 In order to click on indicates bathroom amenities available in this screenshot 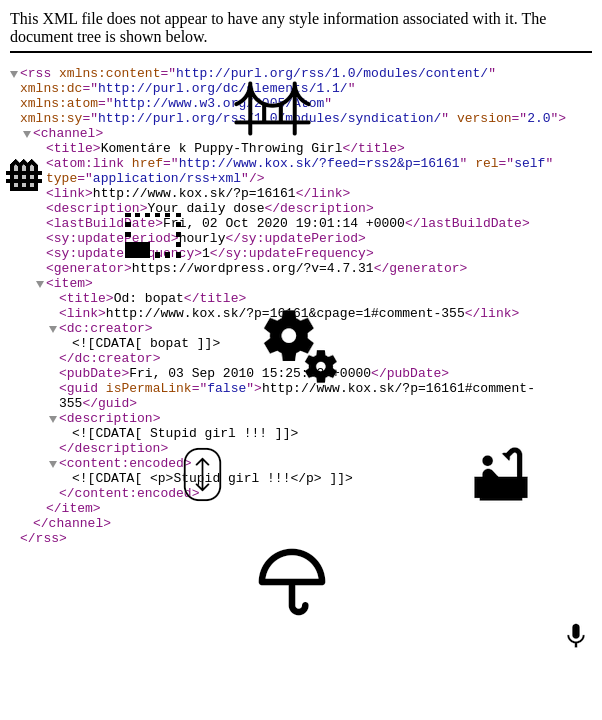, I will do `click(501, 474)`.